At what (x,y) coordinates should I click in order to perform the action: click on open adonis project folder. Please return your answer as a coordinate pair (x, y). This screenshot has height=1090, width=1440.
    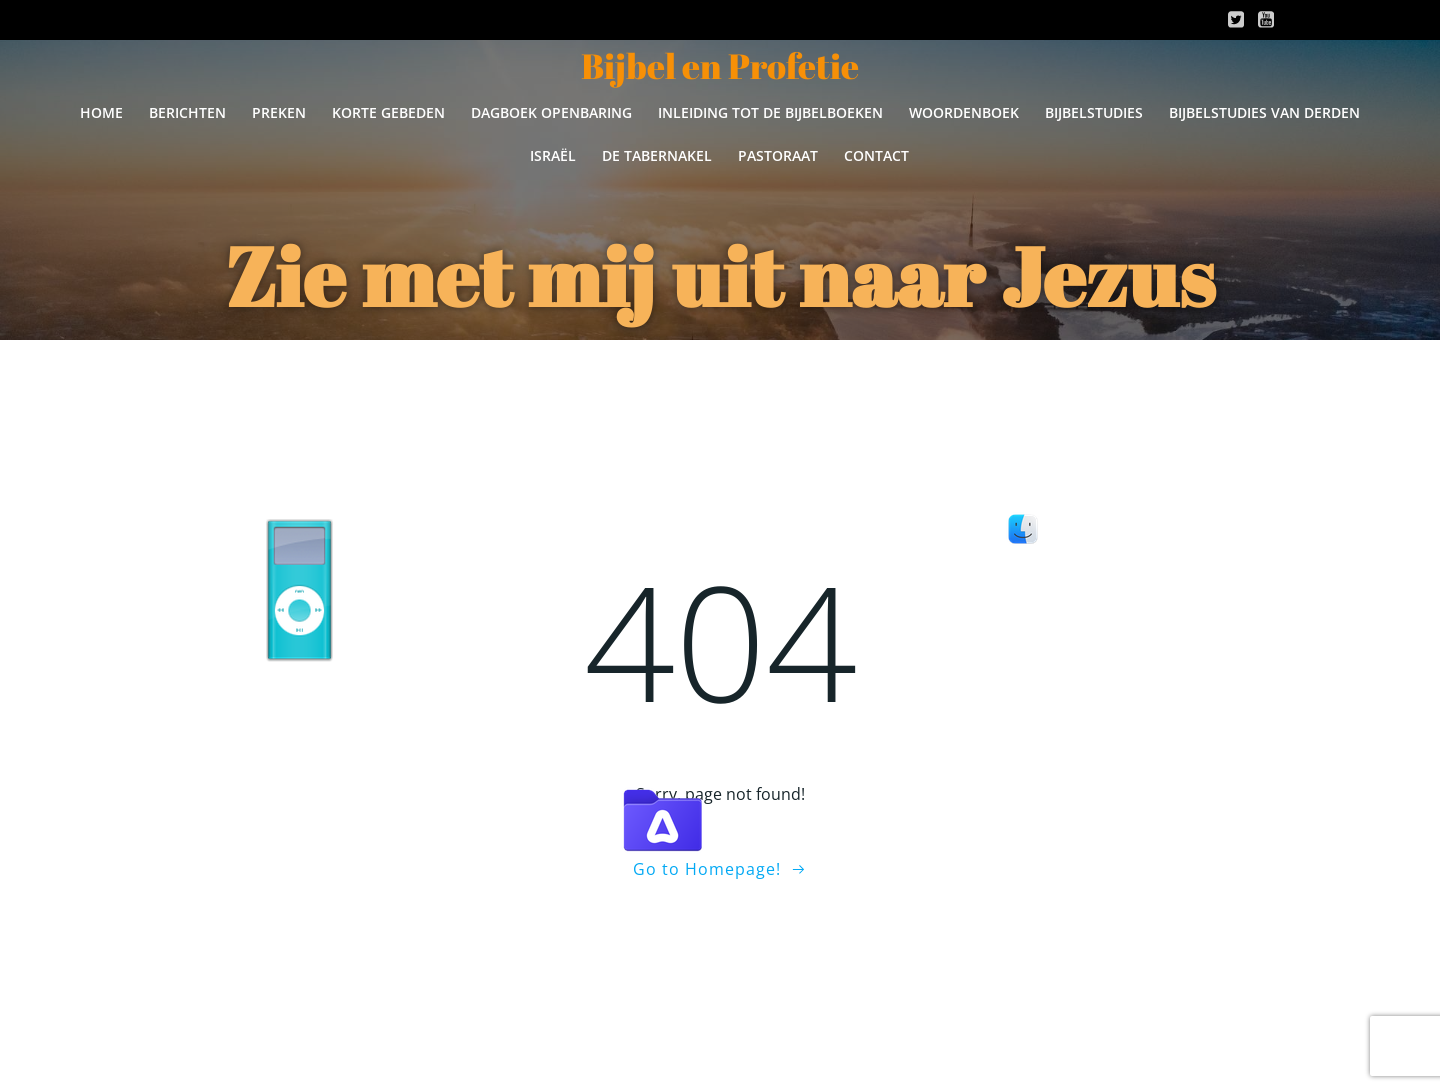
    Looking at the image, I should click on (662, 822).